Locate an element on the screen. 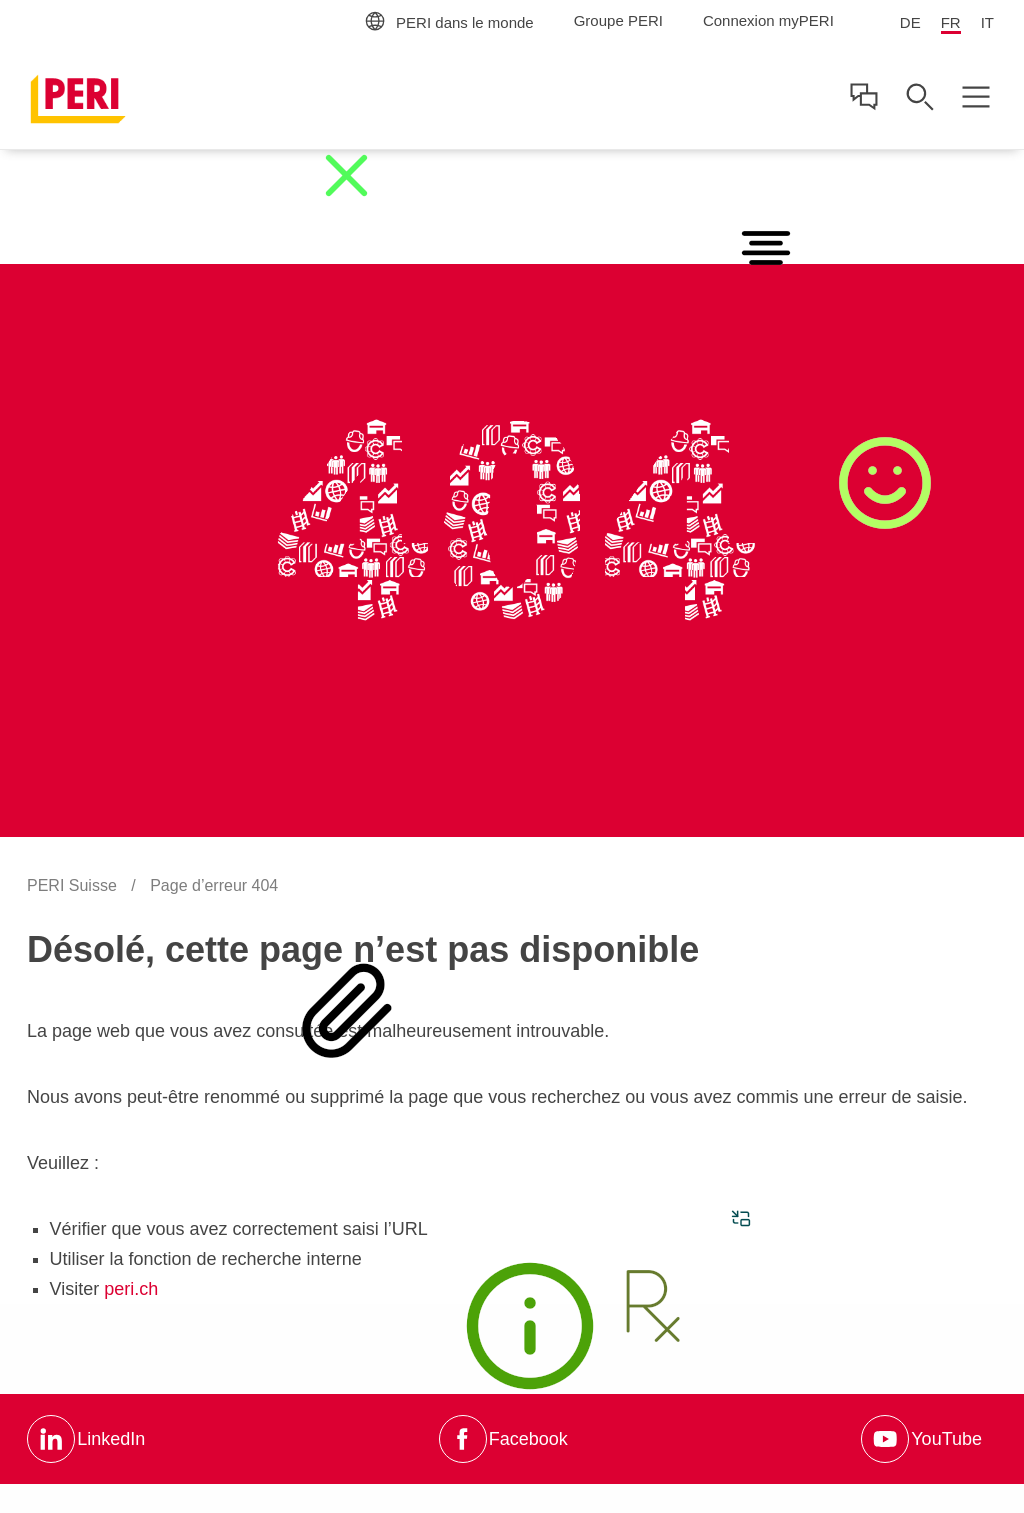 The height and width of the screenshot is (1513, 1024). view more information or details is located at coordinates (530, 1326).